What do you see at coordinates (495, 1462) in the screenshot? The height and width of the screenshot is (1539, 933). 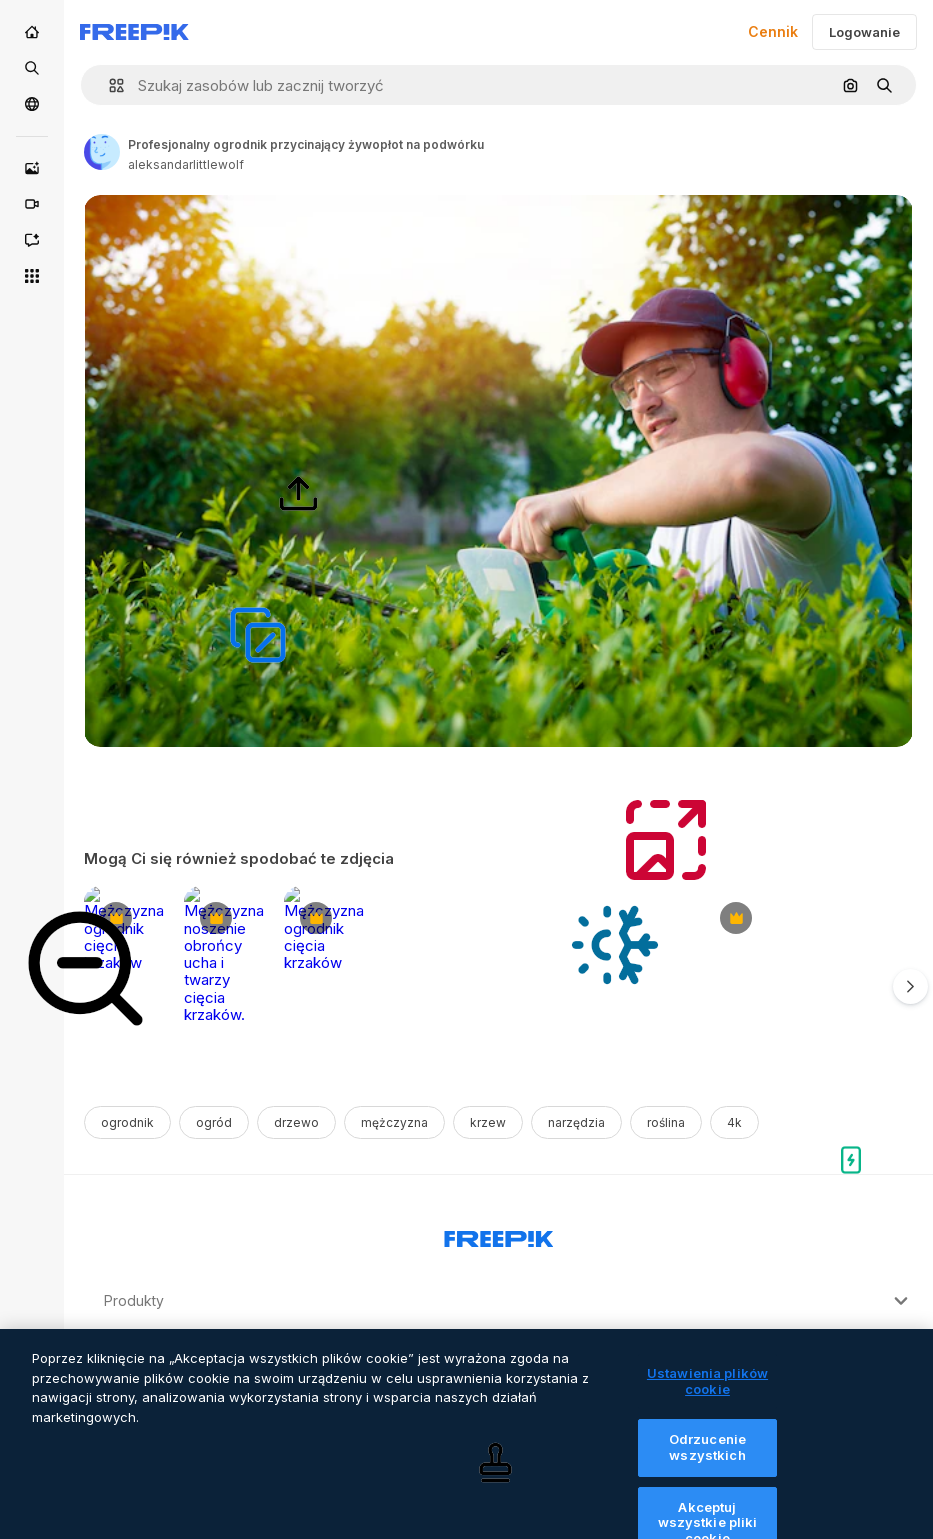 I see `approve or stamp a document` at bounding box center [495, 1462].